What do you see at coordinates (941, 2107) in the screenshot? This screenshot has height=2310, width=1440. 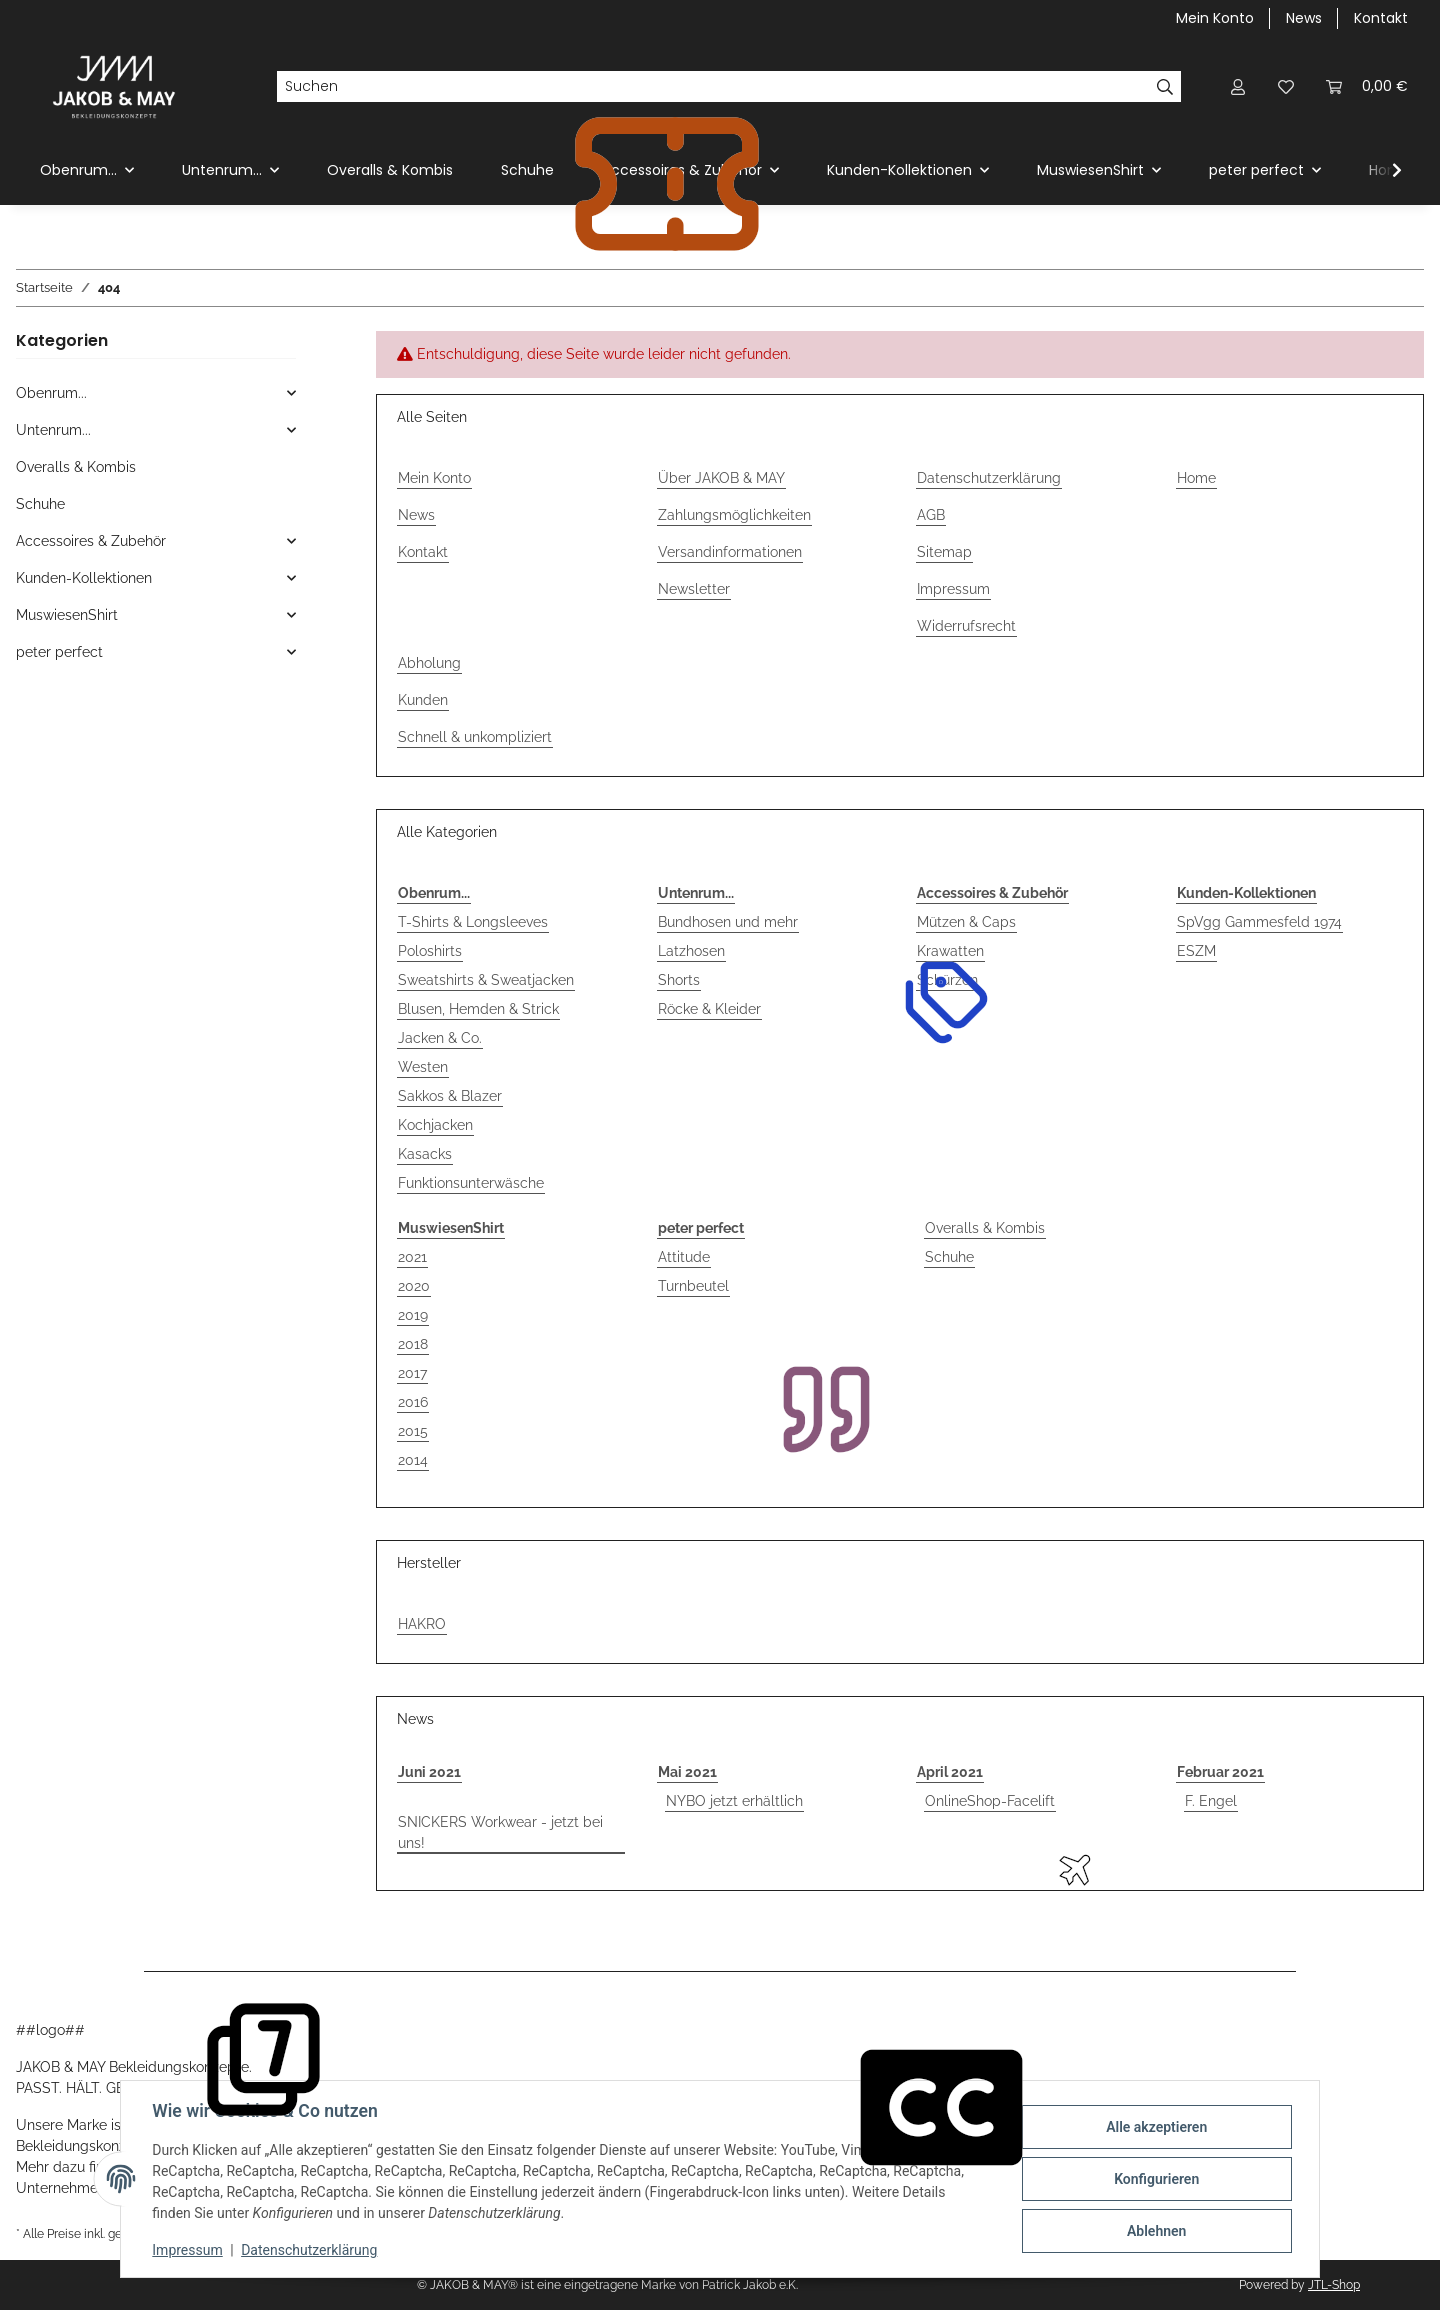 I see `enable closed captions for video content` at bounding box center [941, 2107].